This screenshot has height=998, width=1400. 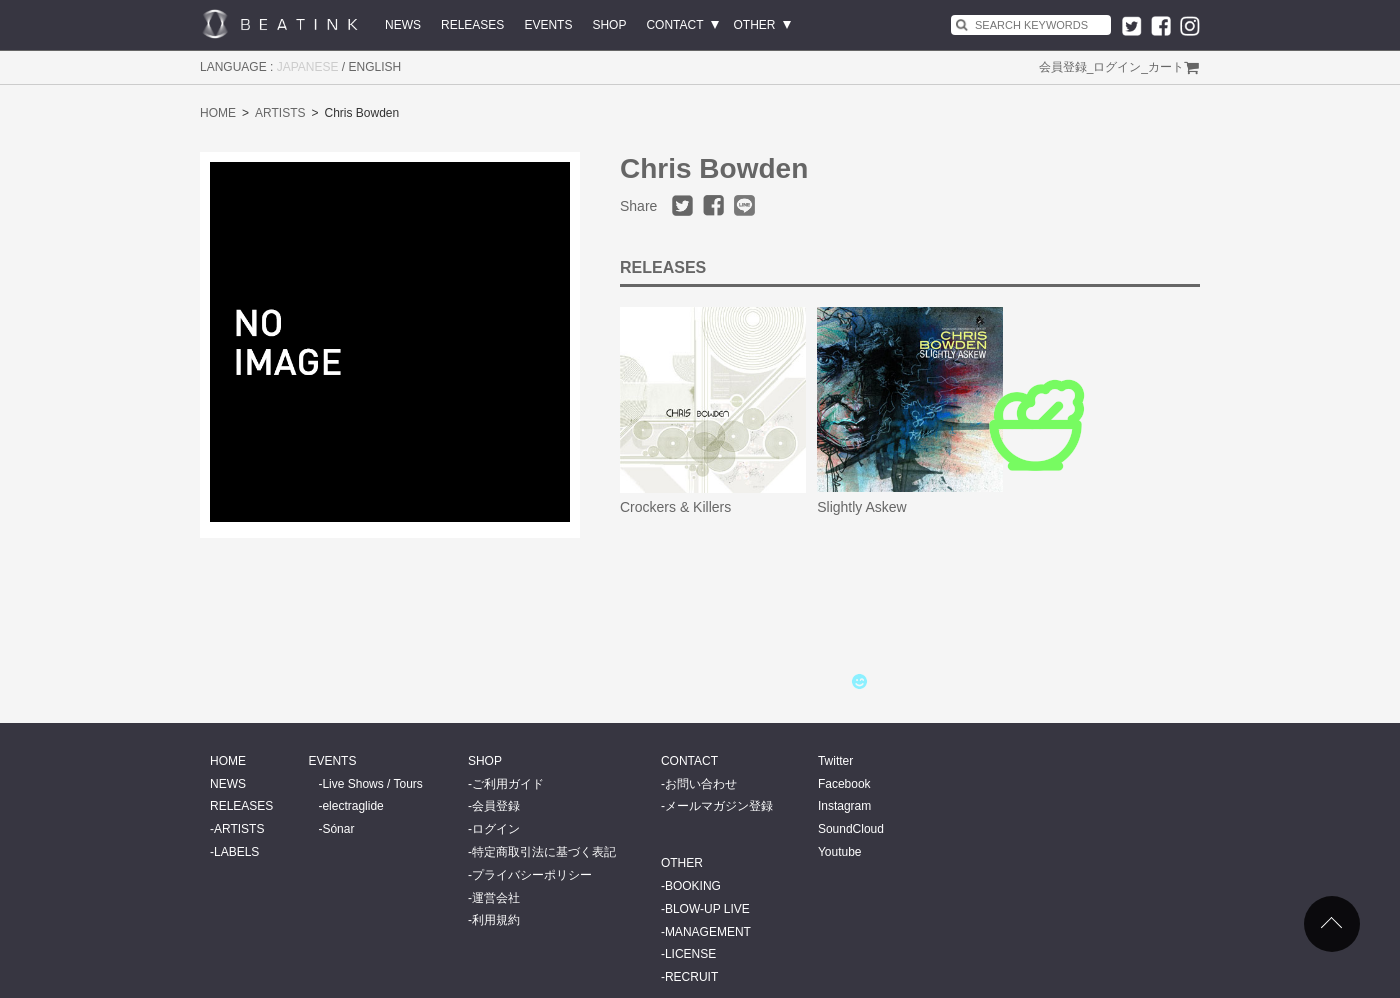 I want to click on insert a winking emoji or emoticon, so click(x=859, y=681).